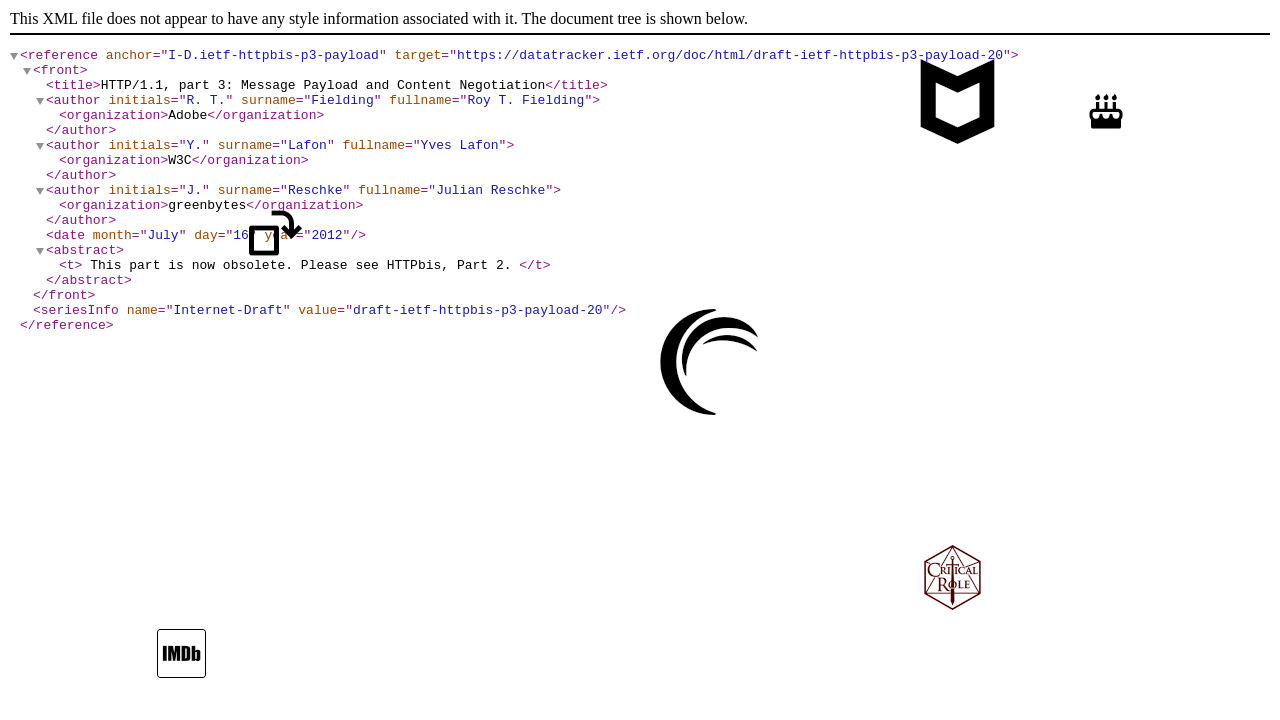 The width and height of the screenshot is (1280, 720). What do you see at coordinates (709, 362) in the screenshot?
I see `akamai technologies company logo` at bounding box center [709, 362].